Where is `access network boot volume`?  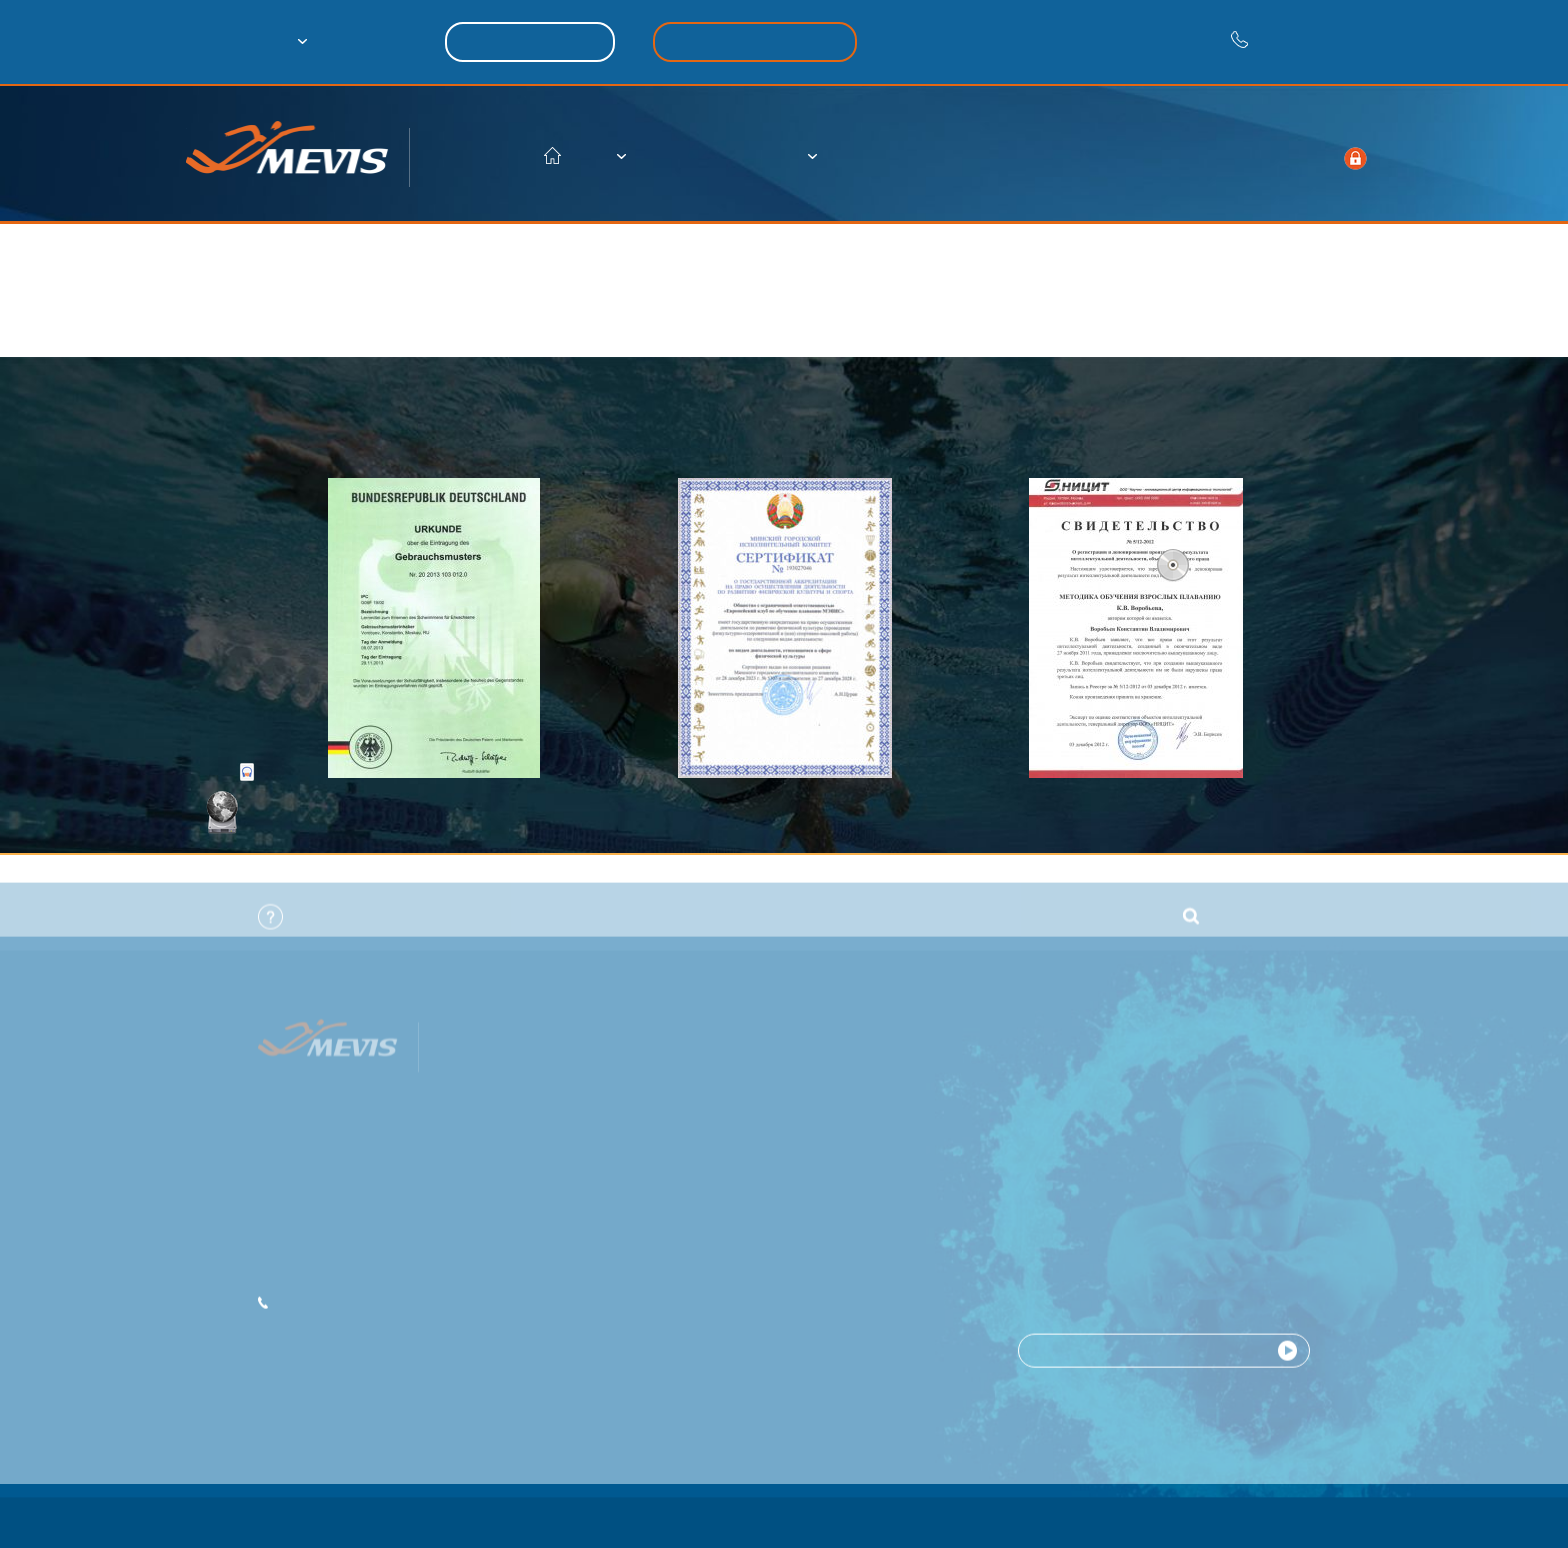 access network boot volume is located at coordinates (221, 813).